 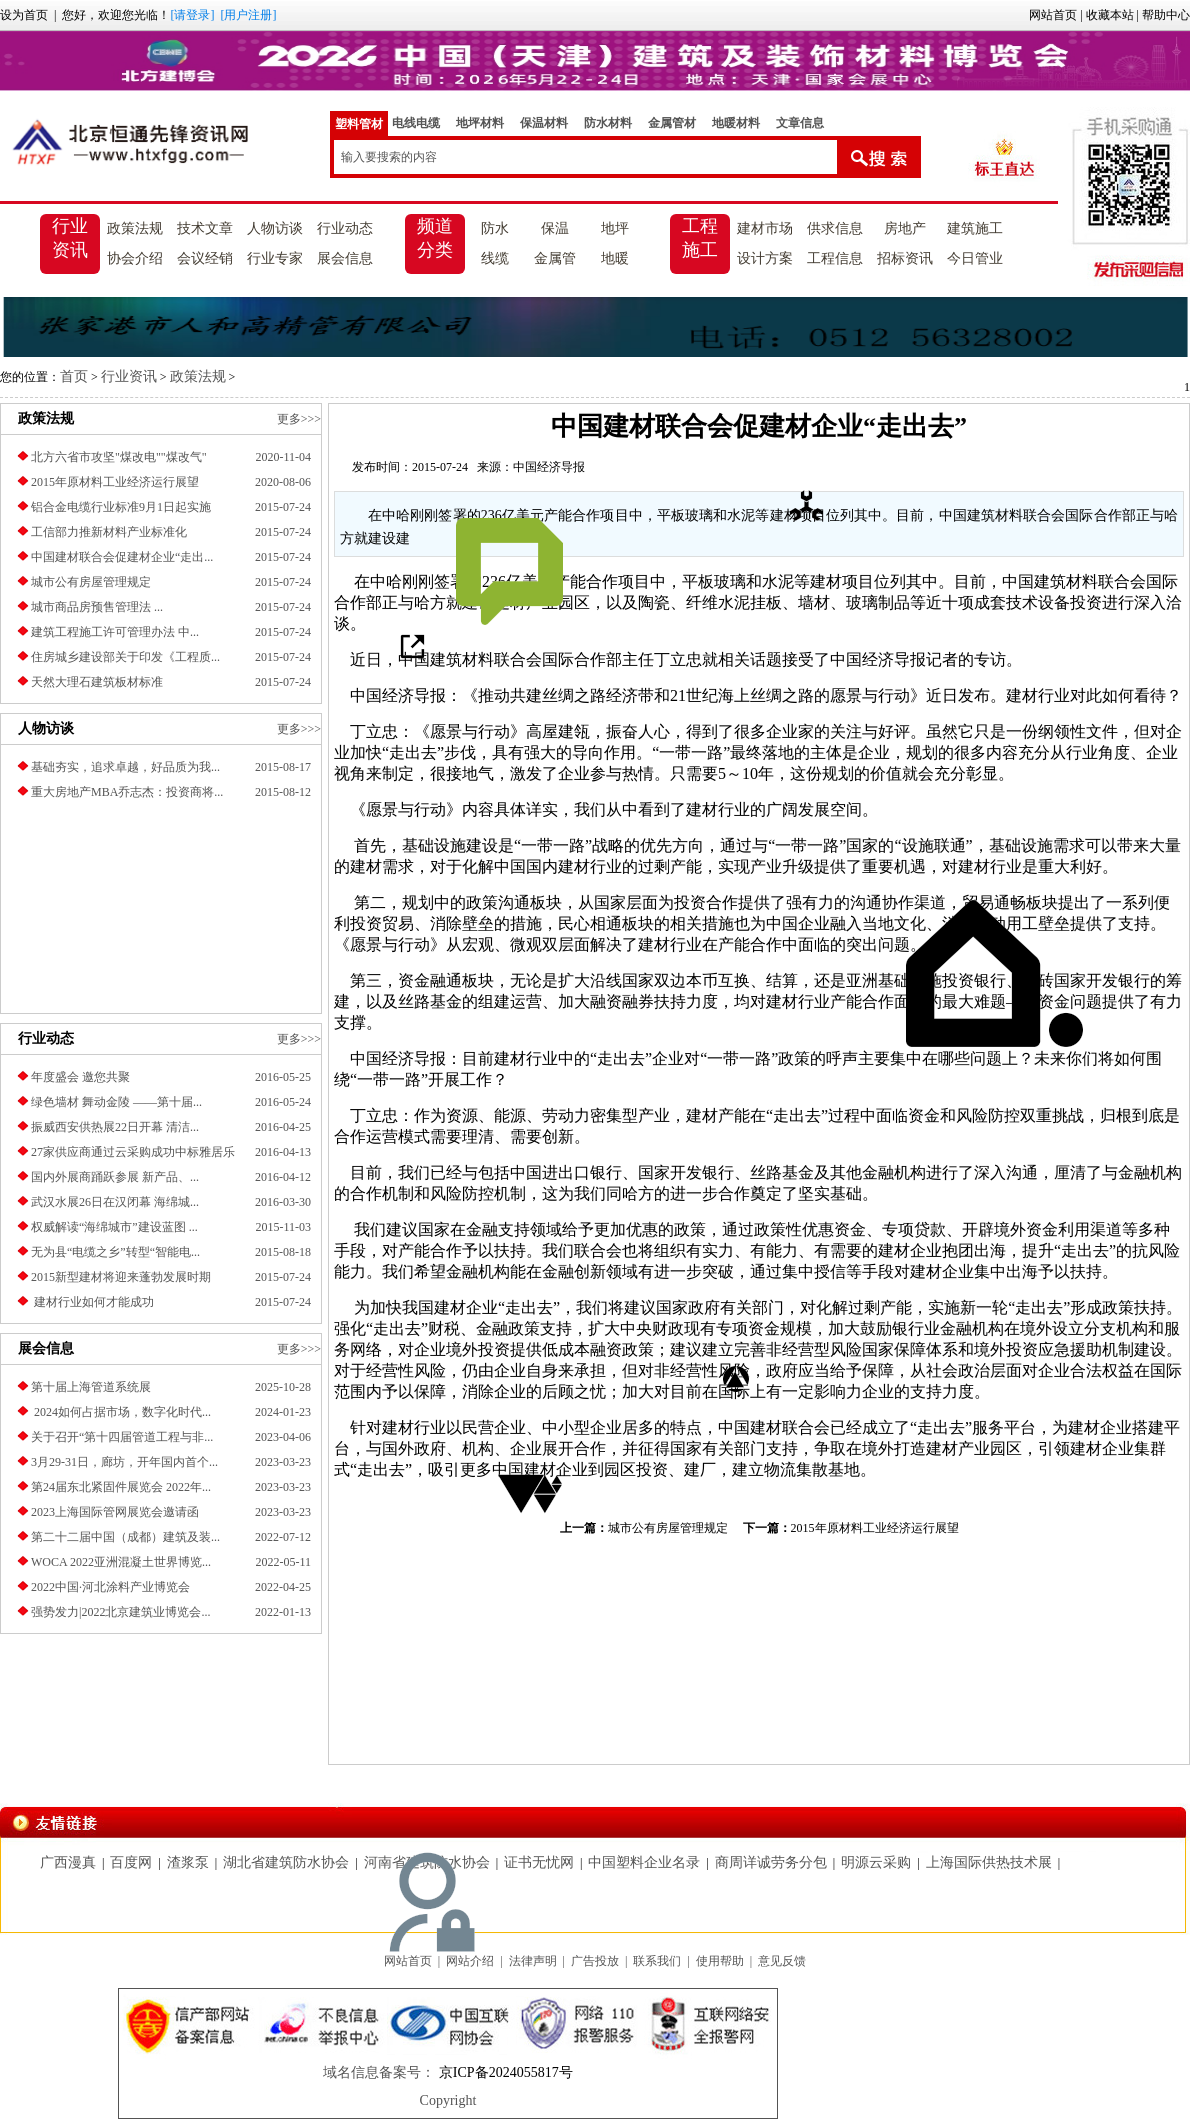 What do you see at coordinates (806, 505) in the screenshot?
I see `google cloud spanner database service logo` at bounding box center [806, 505].